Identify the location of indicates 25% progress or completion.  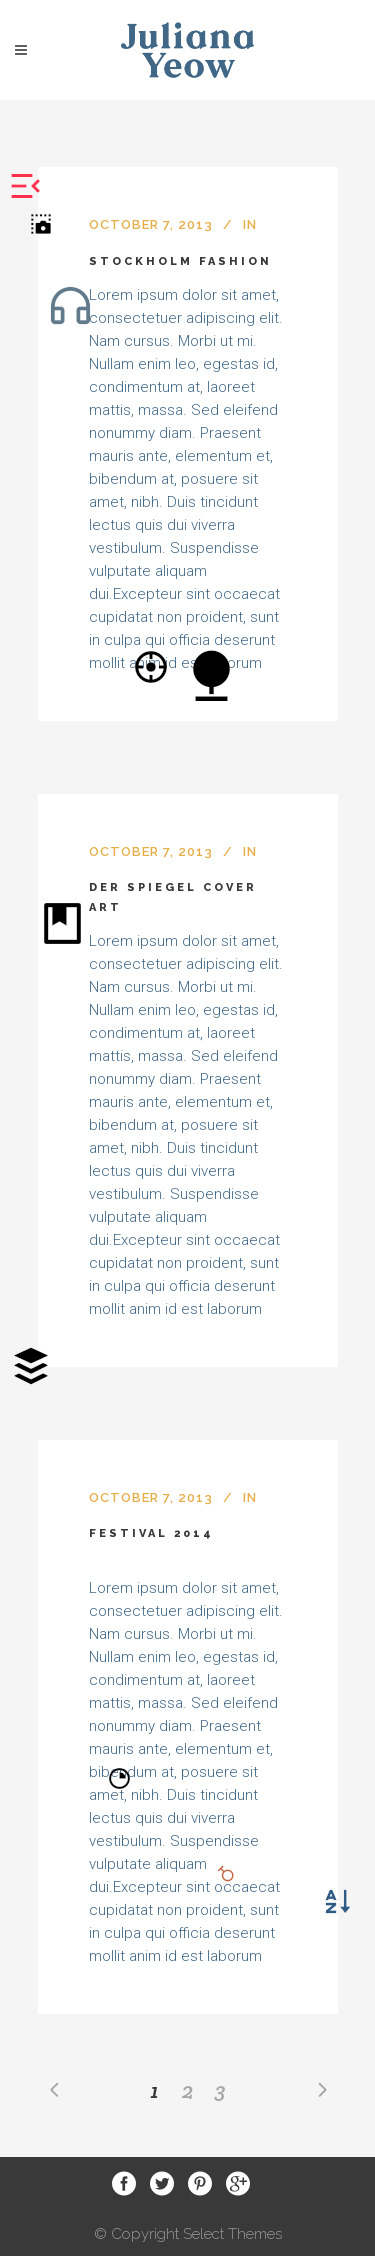
(119, 1778).